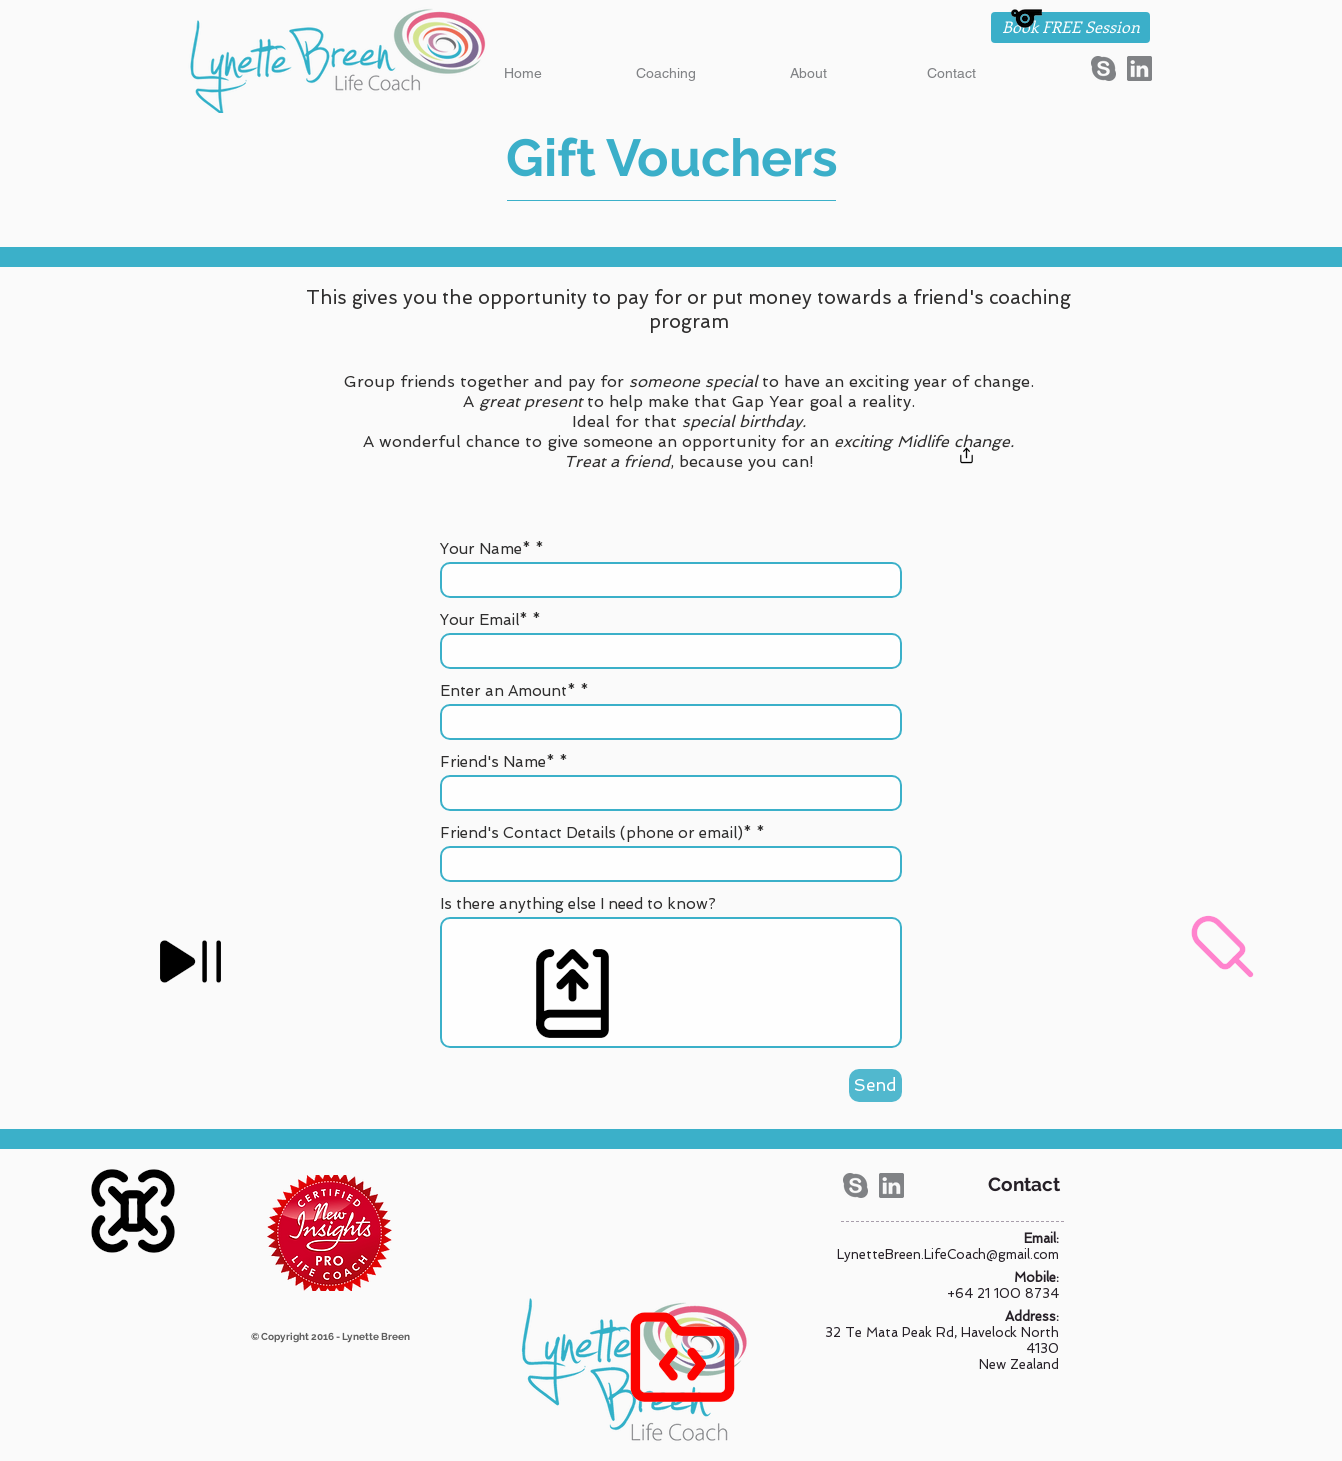 This screenshot has height=1461, width=1342. Describe the element at coordinates (682, 1359) in the screenshot. I see `open code files directory` at that location.